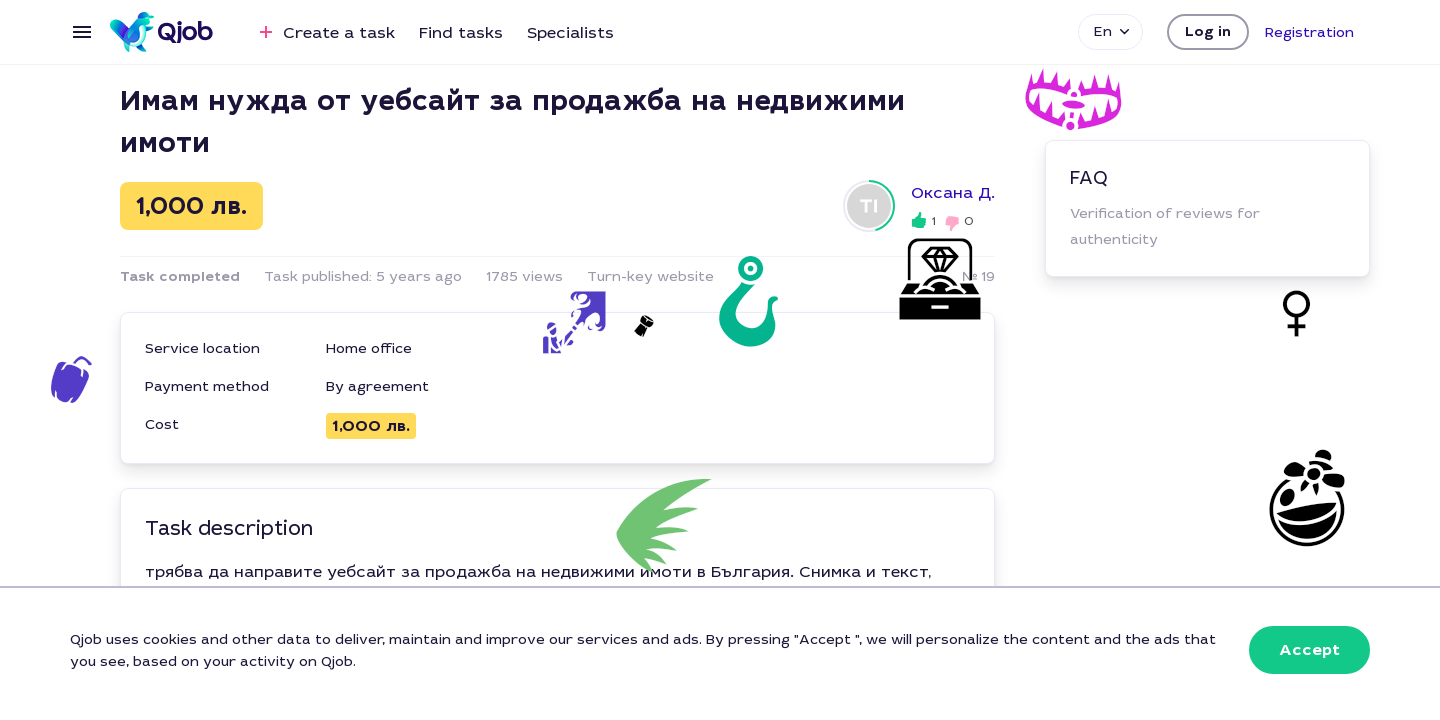  I want to click on collect nectar or fruit rewards in-game, so click(1307, 498).